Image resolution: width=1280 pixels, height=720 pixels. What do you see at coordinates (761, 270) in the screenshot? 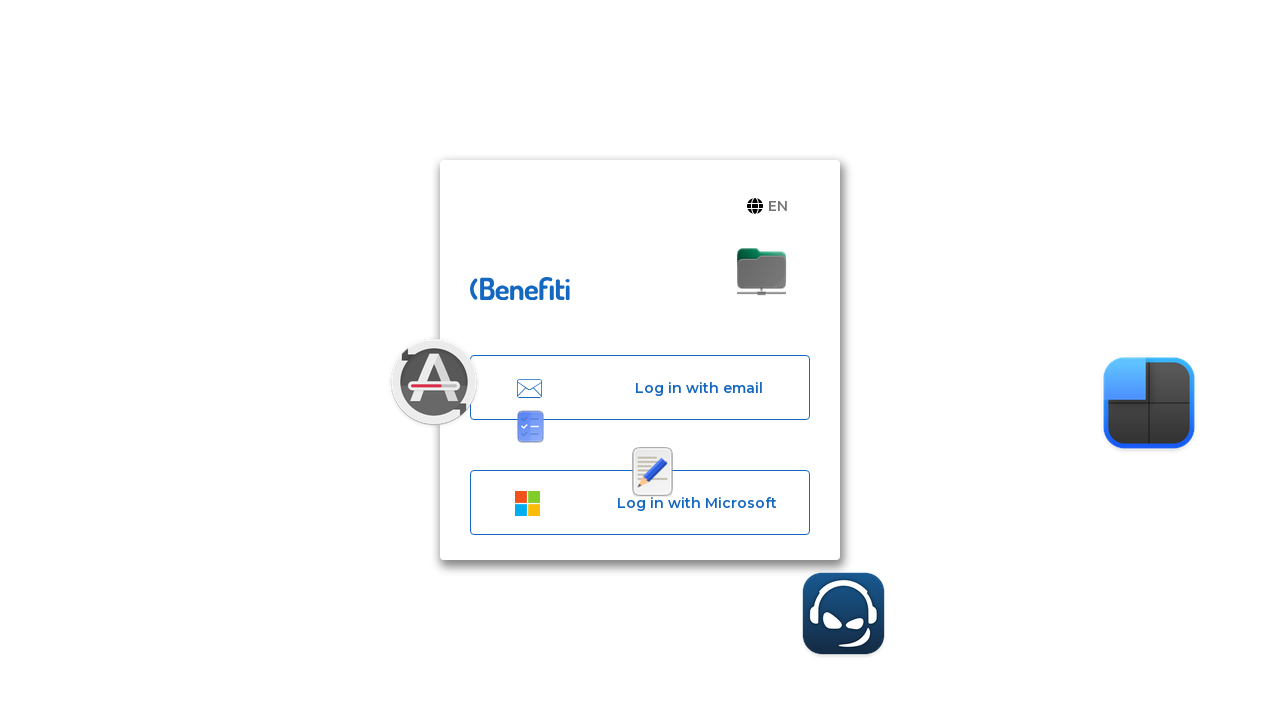
I see `access a network or remote folder` at bounding box center [761, 270].